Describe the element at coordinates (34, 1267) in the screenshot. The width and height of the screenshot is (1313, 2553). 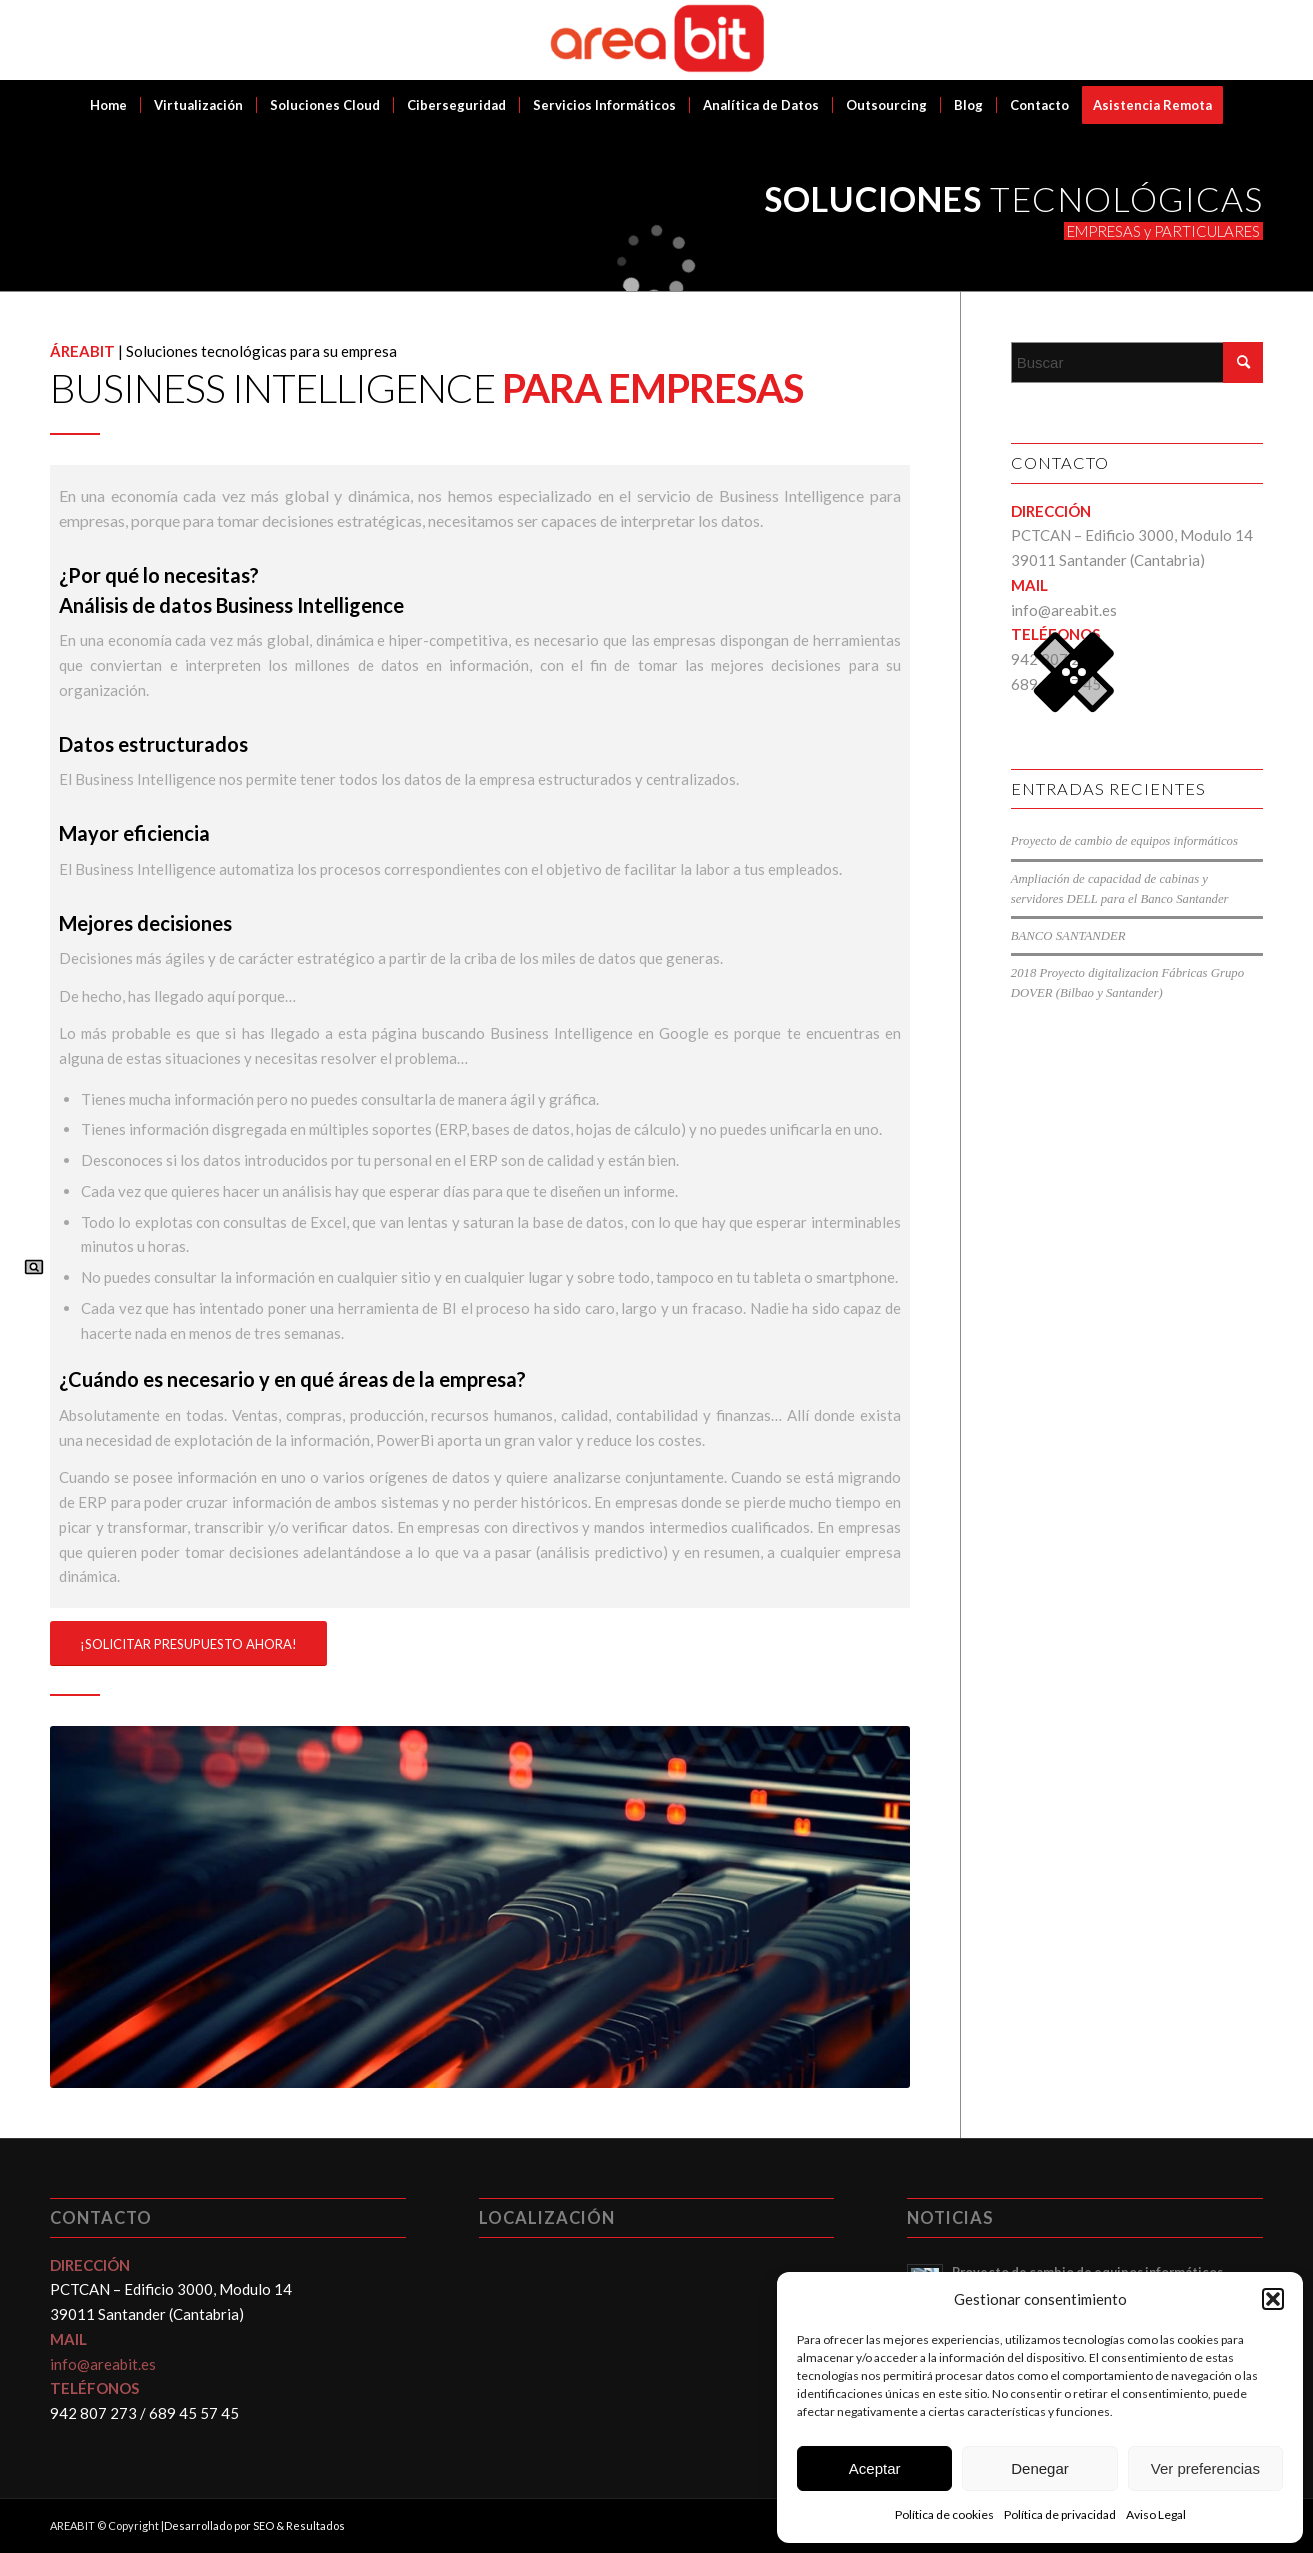
I see `search within a document or page` at that location.